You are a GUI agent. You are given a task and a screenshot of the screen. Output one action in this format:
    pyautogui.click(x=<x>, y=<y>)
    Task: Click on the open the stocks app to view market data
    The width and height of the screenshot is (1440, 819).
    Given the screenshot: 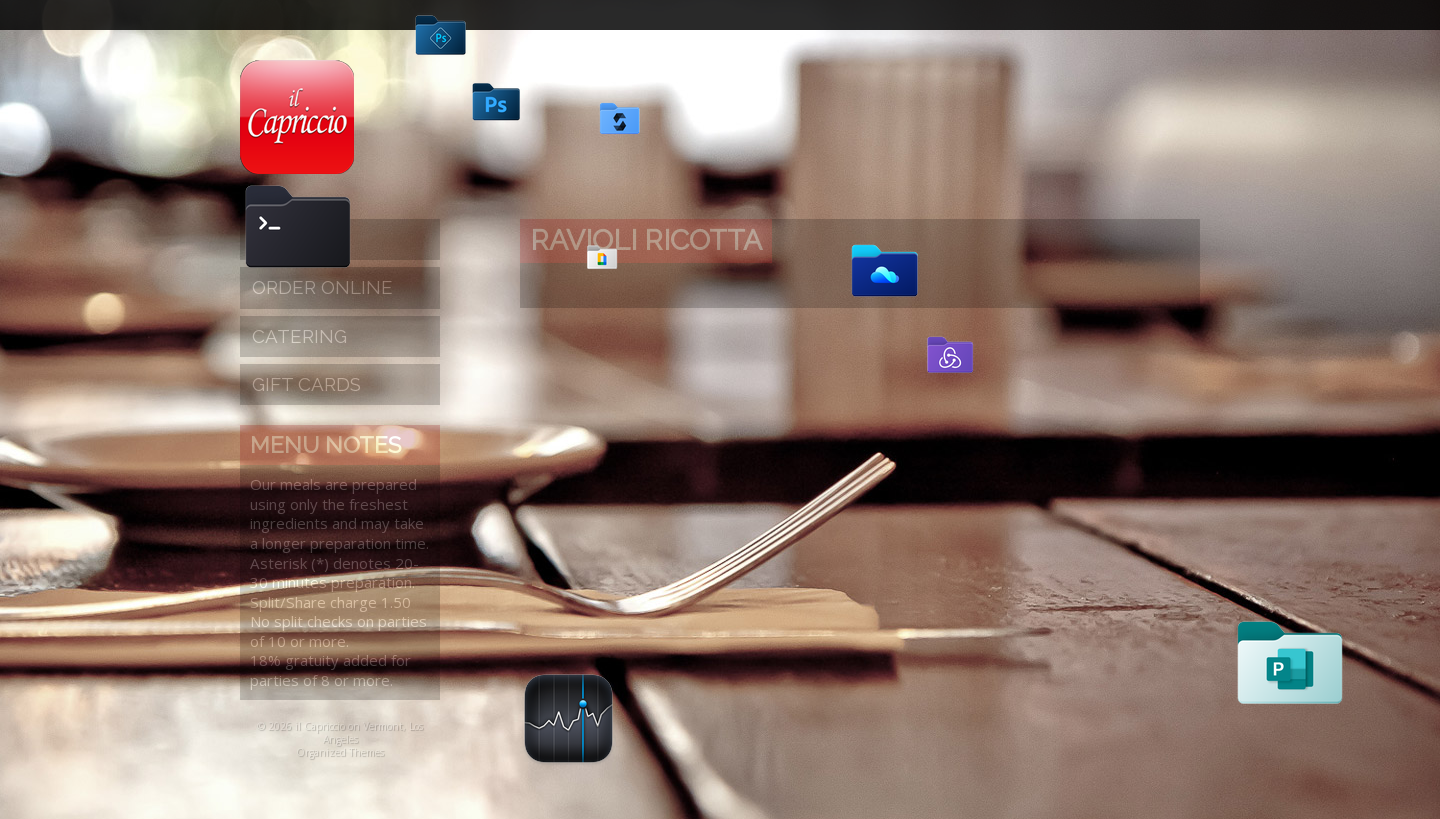 What is the action you would take?
    pyautogui.click(x=568, y=718)
    